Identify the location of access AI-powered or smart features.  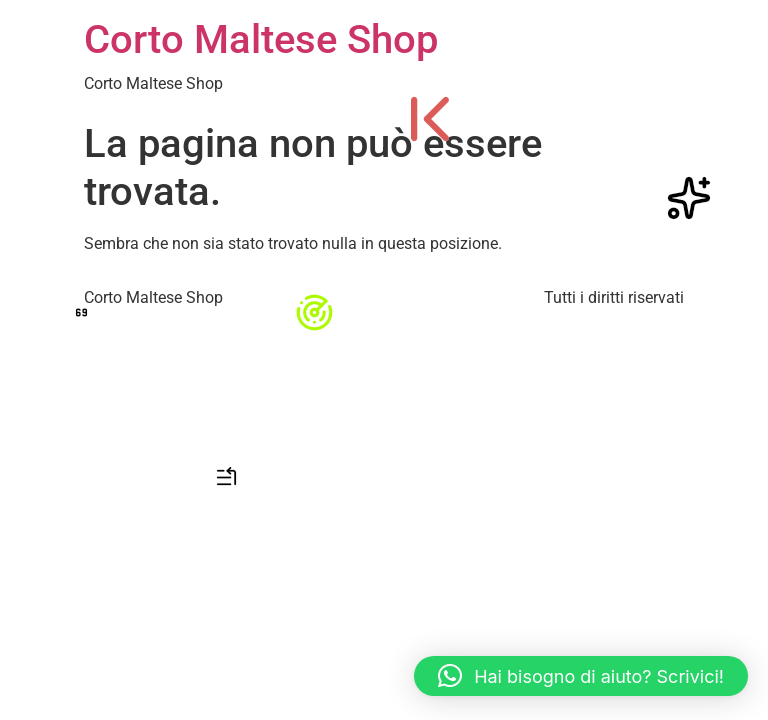
(689, 198).